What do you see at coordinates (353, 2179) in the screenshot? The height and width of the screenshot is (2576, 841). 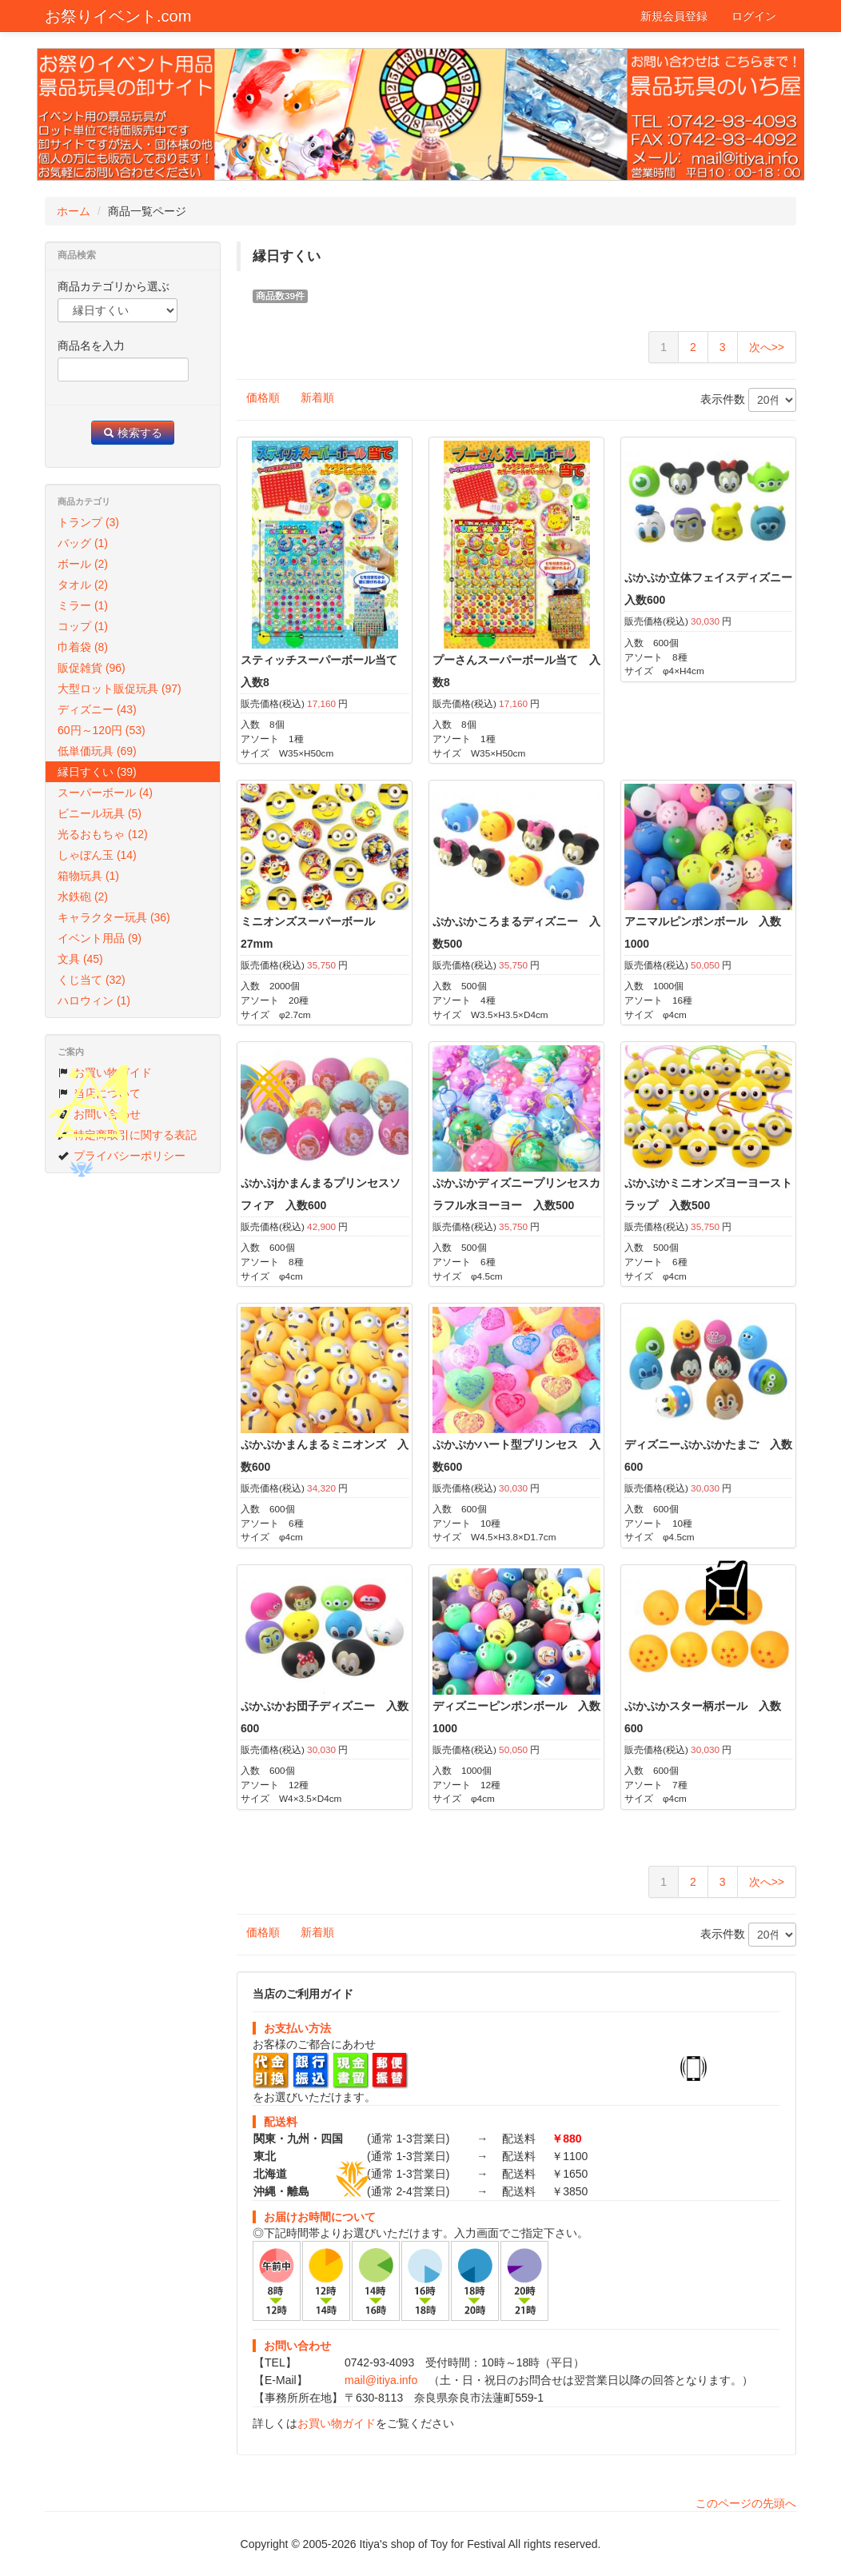 I see `activate team unity or group attack ability` at bounding box center [353, 2179].